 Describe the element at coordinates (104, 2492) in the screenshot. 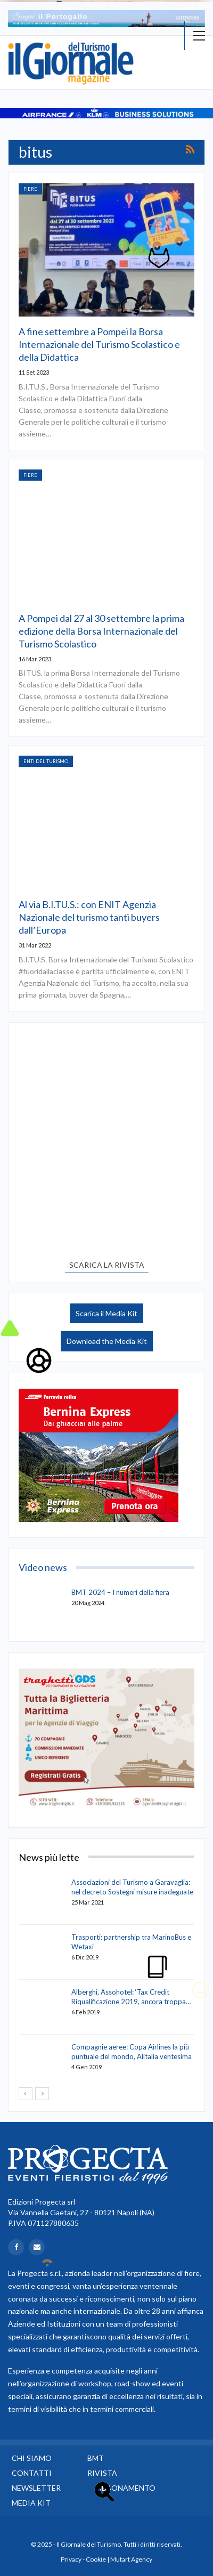

I see `zoom in on content` at that location.